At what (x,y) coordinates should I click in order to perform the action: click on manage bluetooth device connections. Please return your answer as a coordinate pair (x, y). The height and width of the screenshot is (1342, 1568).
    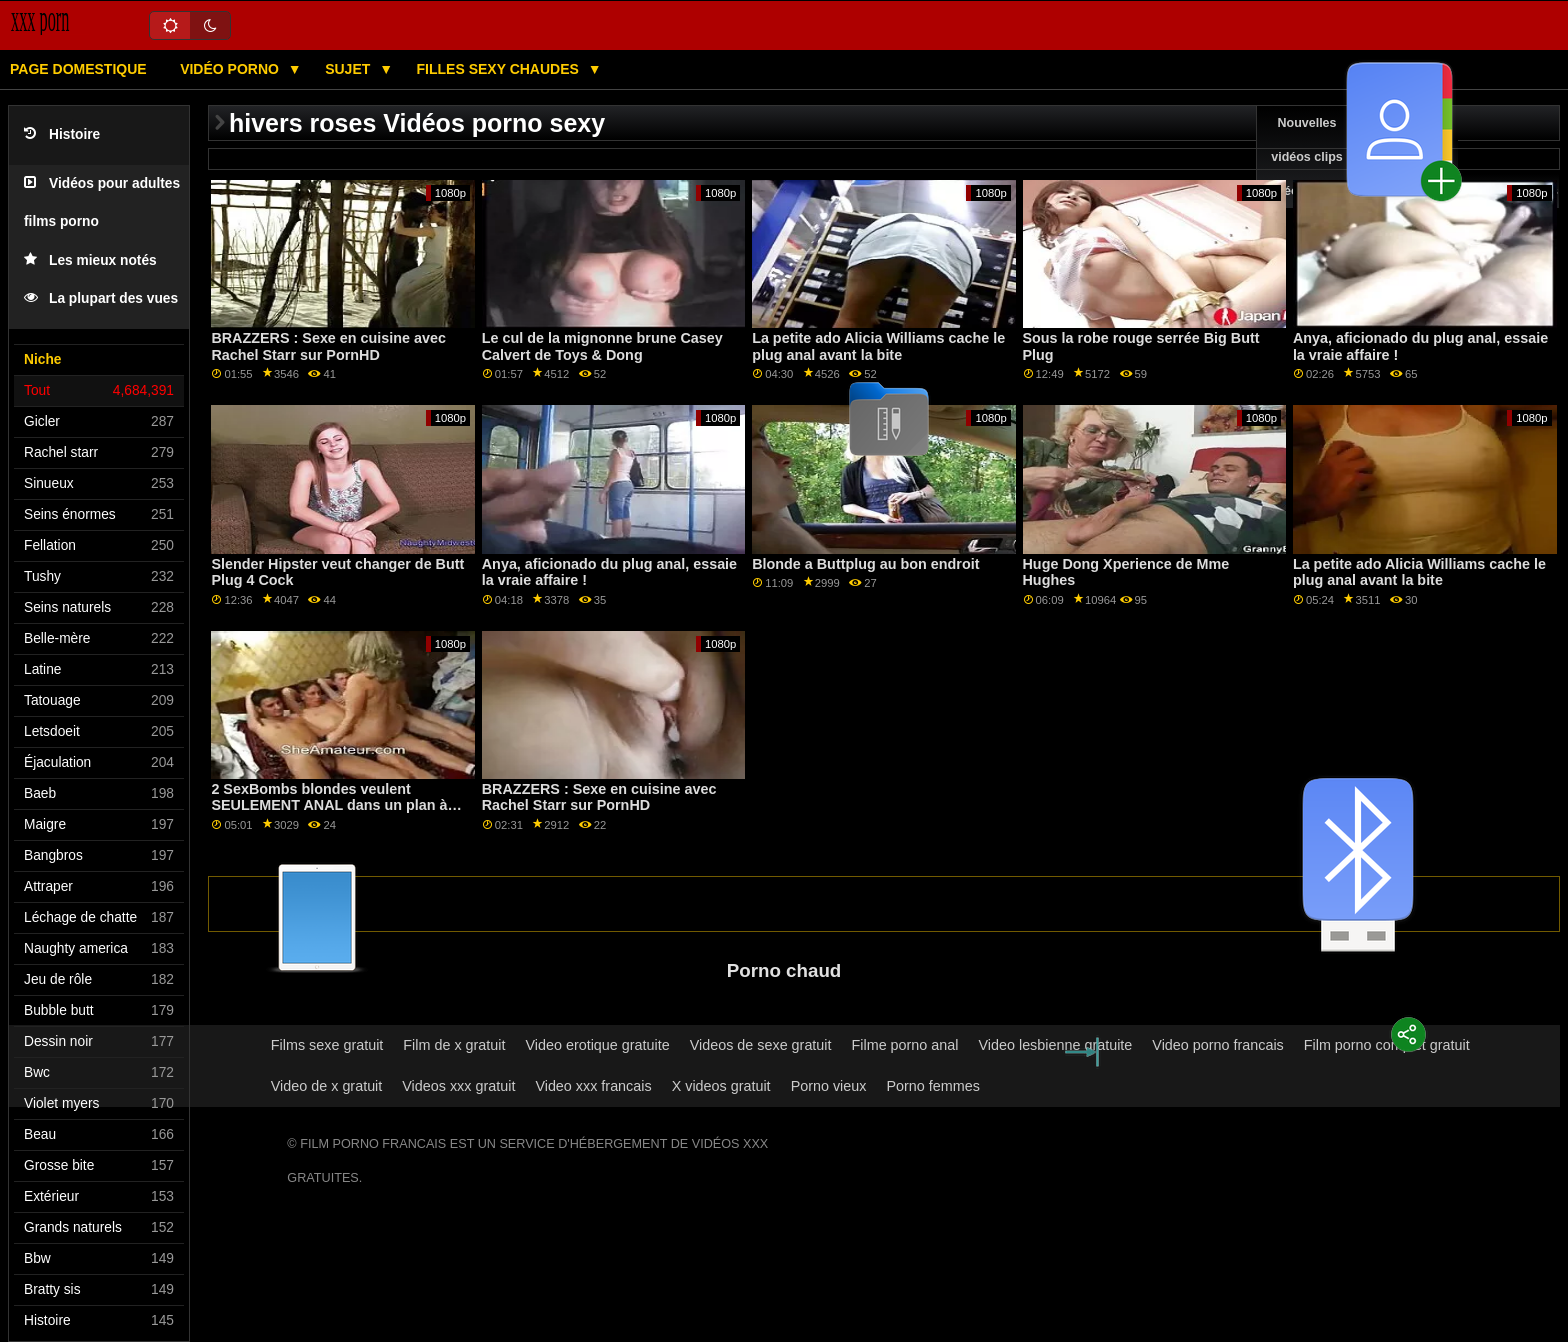
    Looking at the image, I should click on (1358, 864).